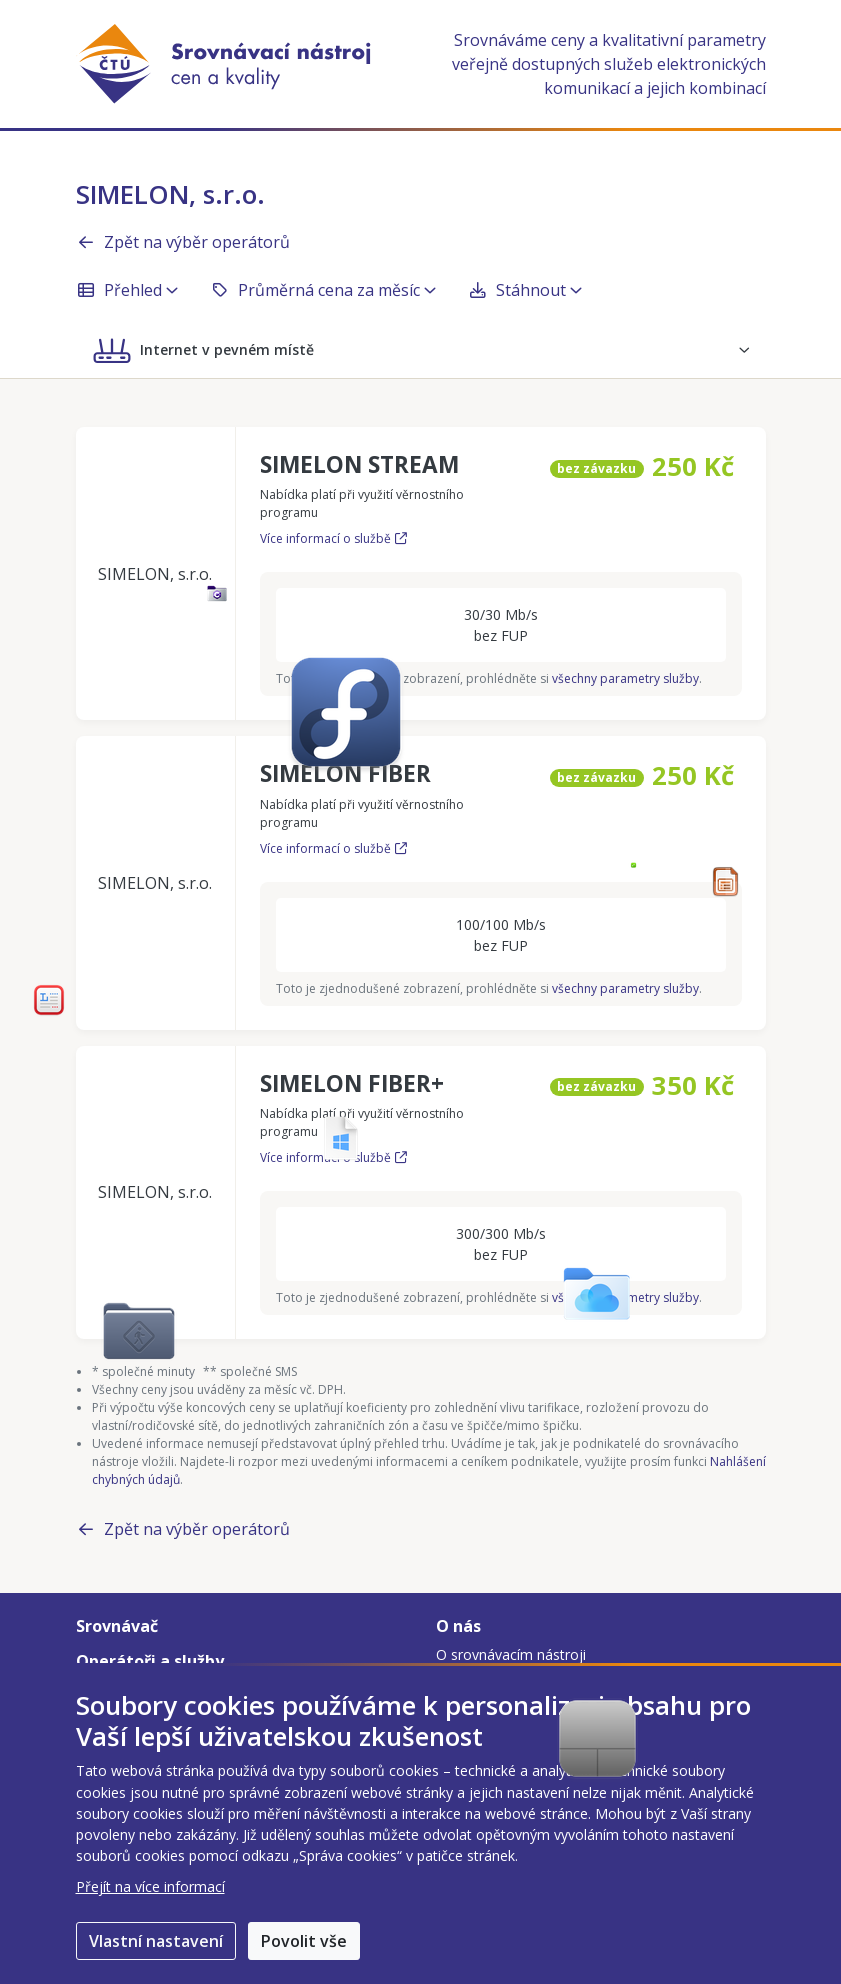 The image size is (841, 1984). Describe the element at coordinates (599, 819) in the screenshot. I see `open text-to-speech settings` at that location.